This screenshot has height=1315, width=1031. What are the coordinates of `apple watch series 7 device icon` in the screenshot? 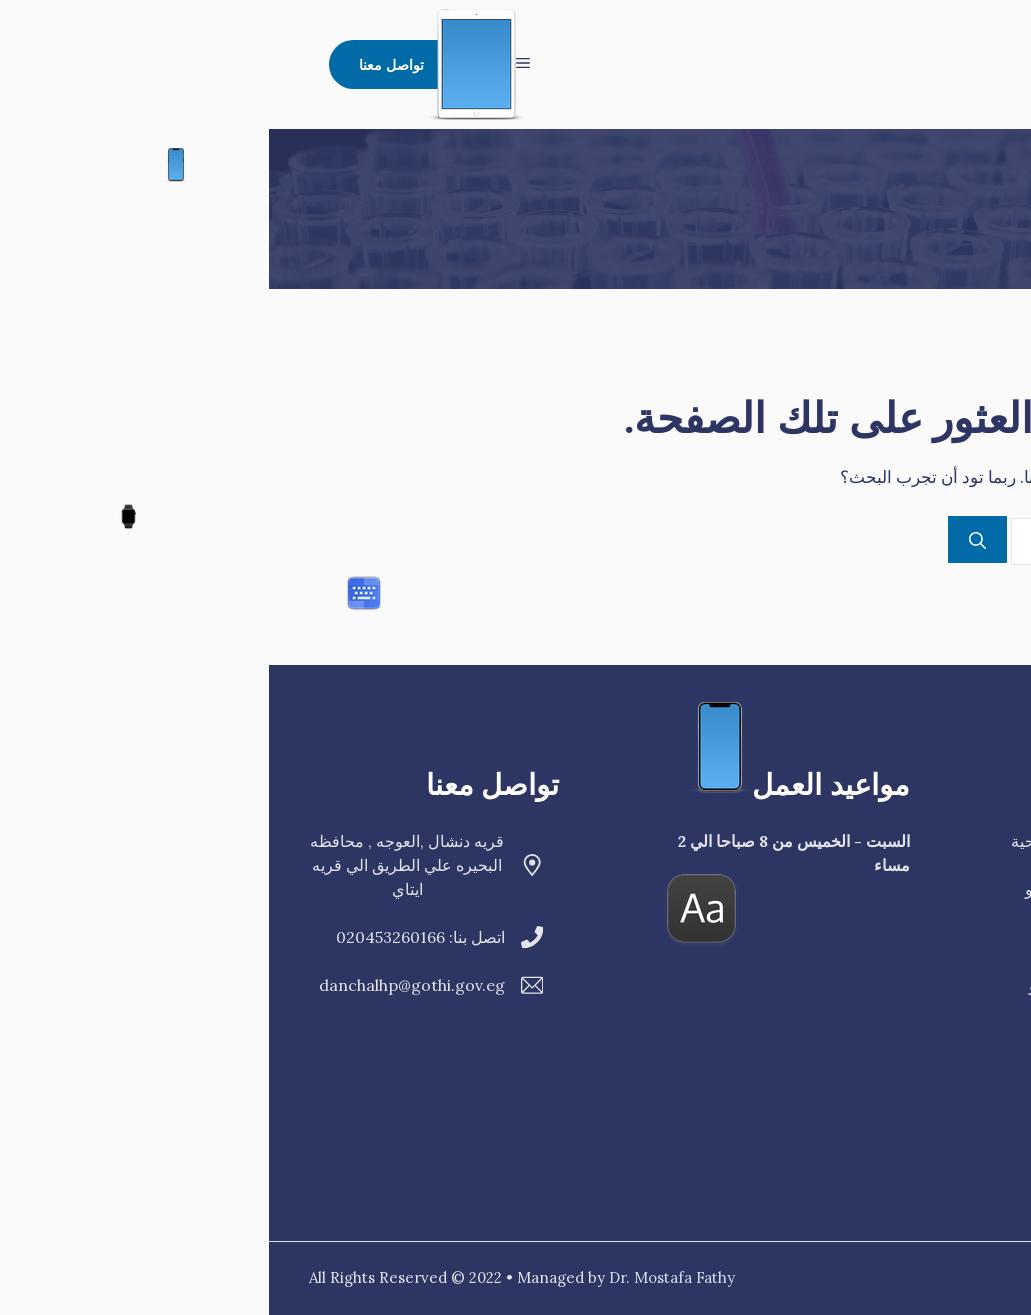 It's located at (128, 516).